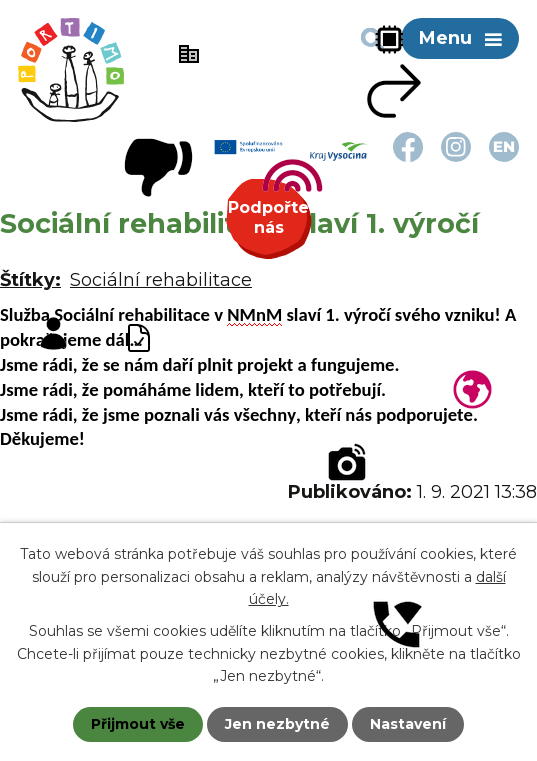 The width and height of the screenshot is (537, 761). Describe the element at coordinates (158, 164) in the screenshot. I see `dislike or downvote content` at that location.